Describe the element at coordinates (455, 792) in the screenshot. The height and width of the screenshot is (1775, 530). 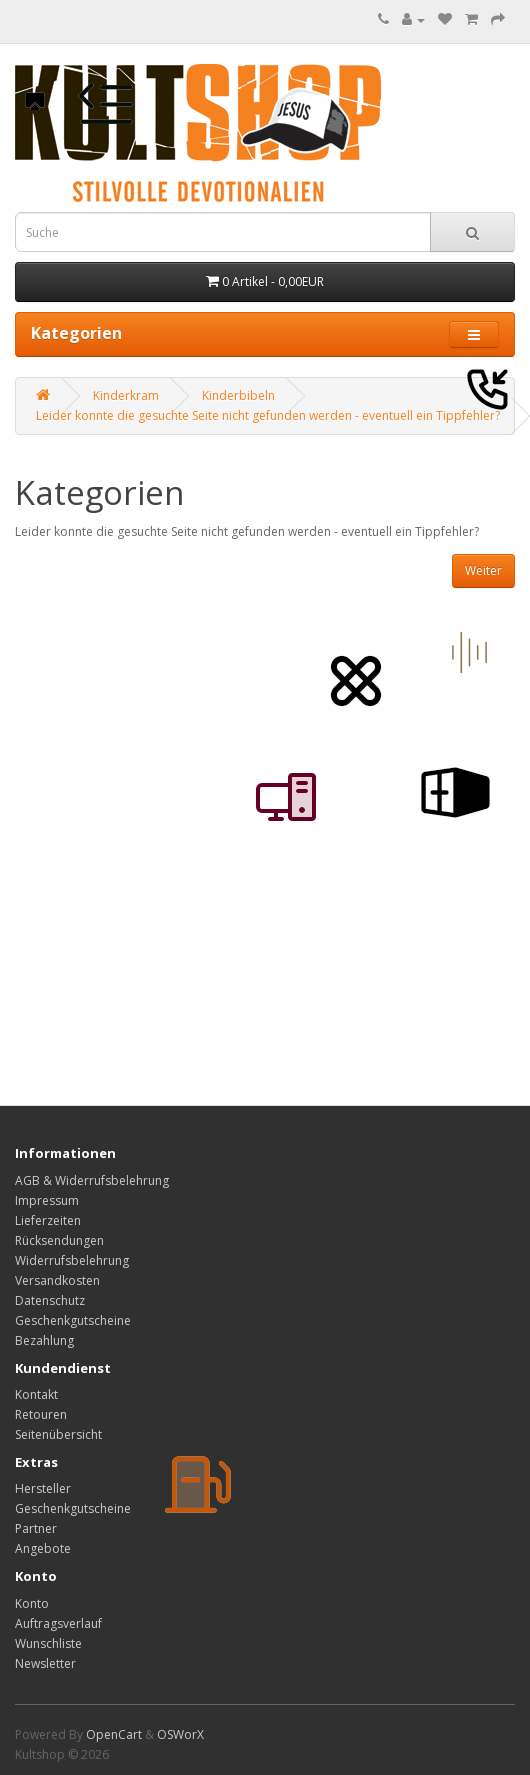
I see `view shipping or freight details` at that location.